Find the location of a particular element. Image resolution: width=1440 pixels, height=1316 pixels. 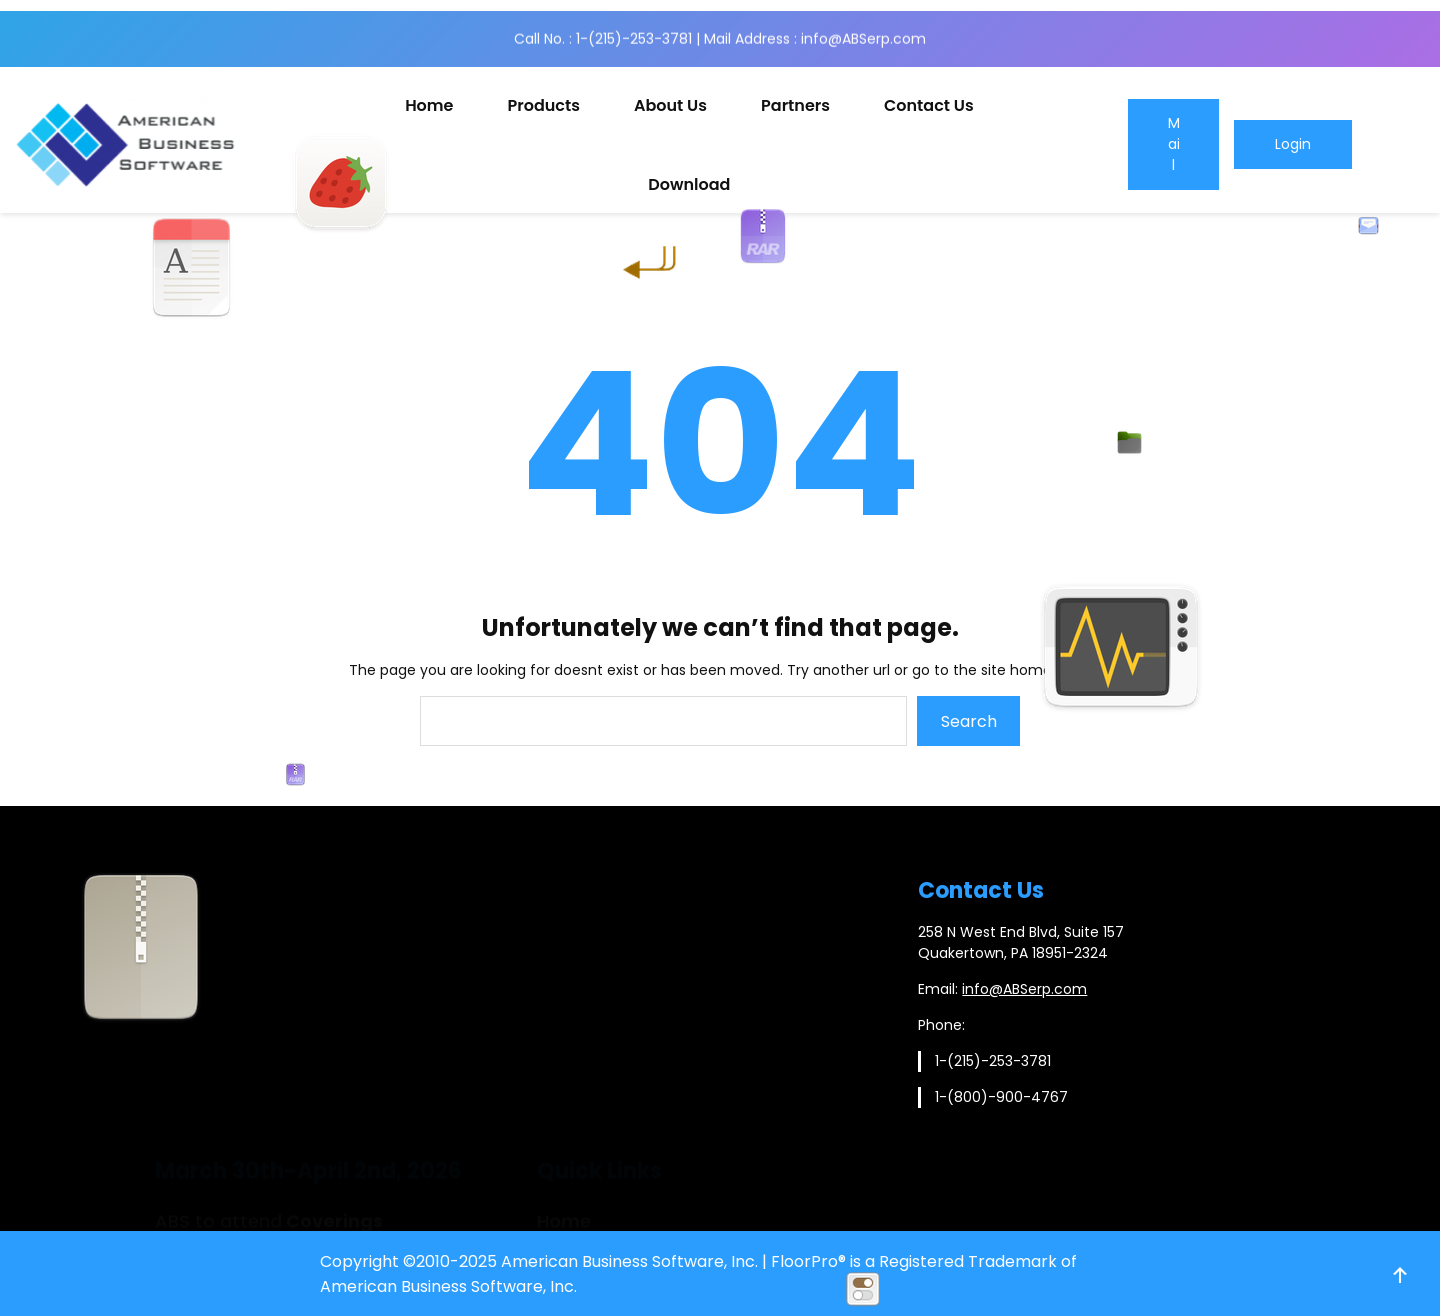

open unity tweak tool settings is located at coordinates (863, 1289).